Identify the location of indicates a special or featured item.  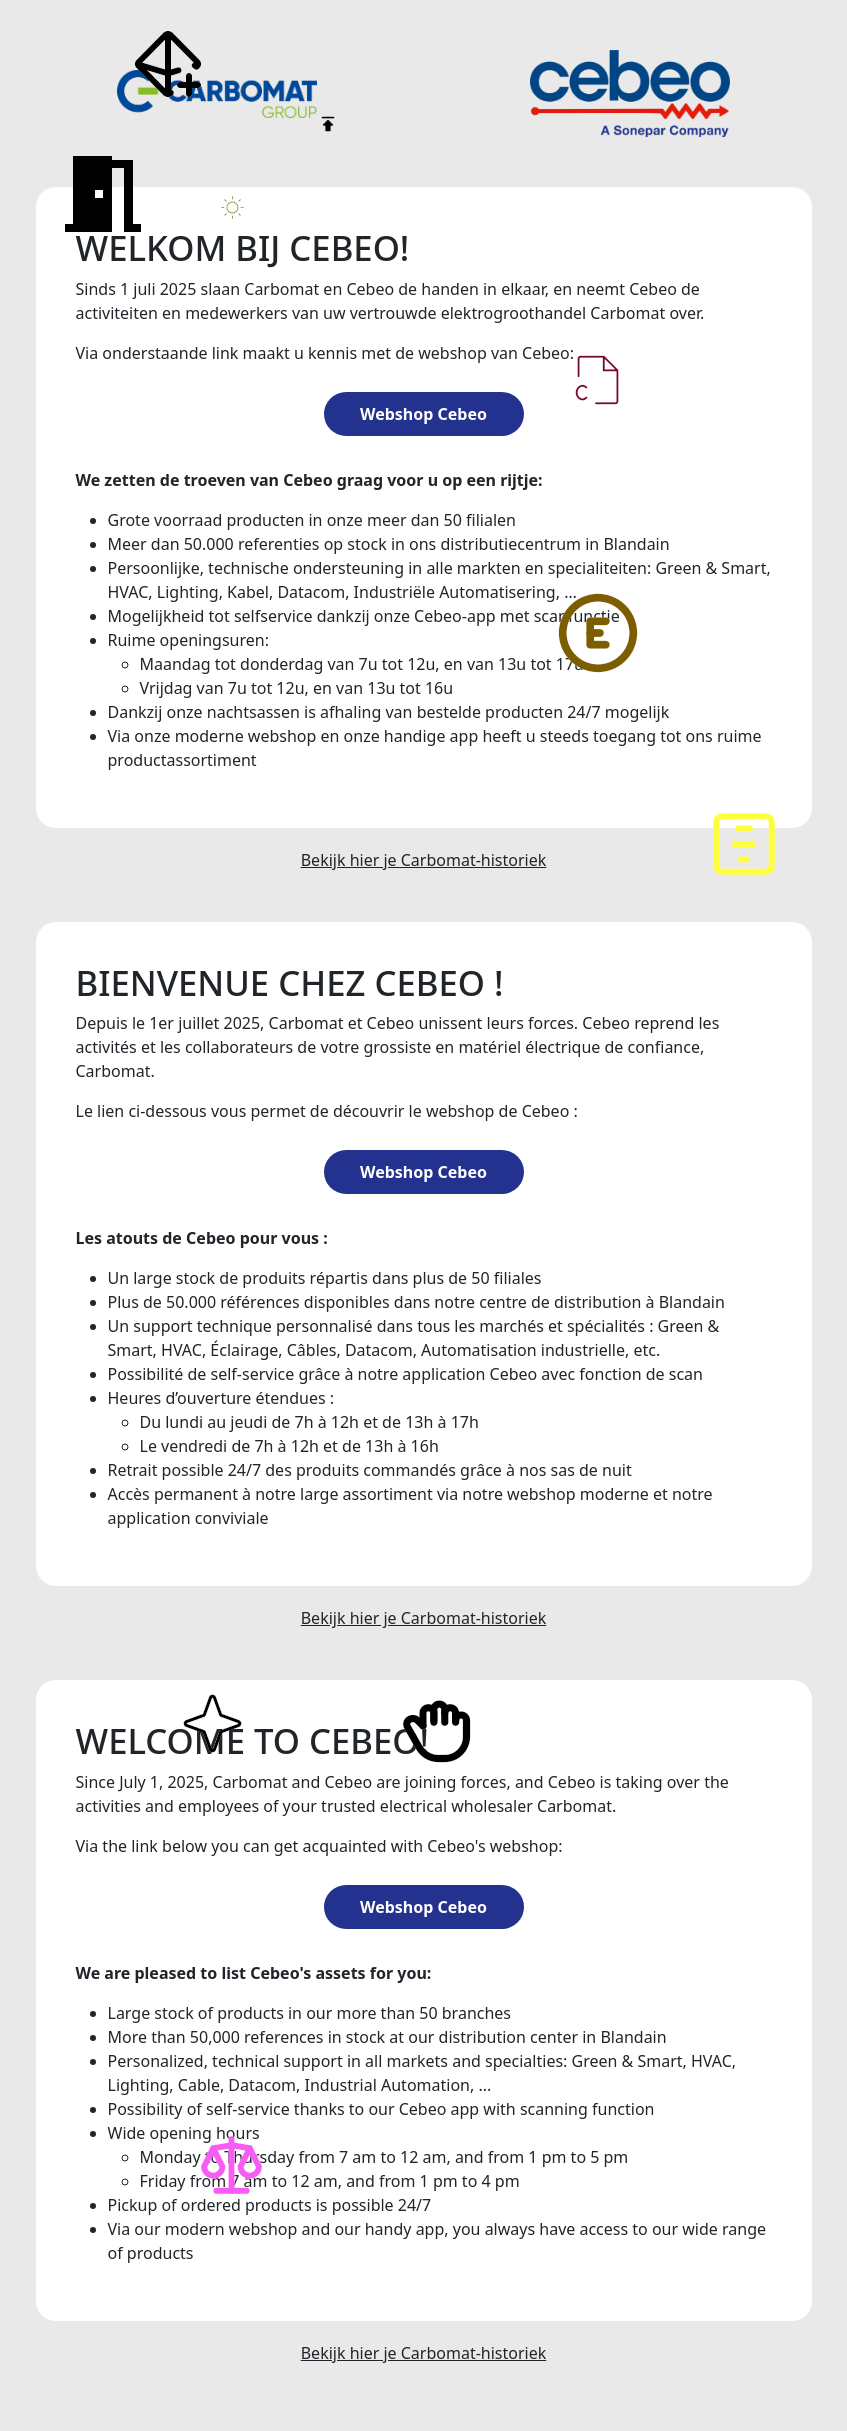
(212, 1723).